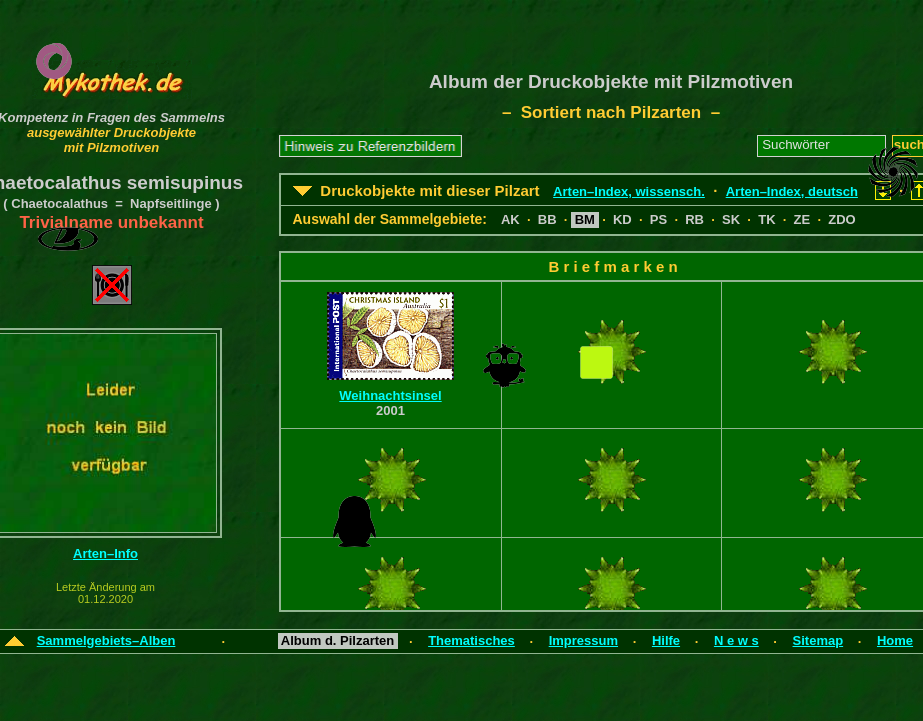 This screenshot has width=923, height=721. What do you see at coordinates (54, 61) in the screenshot?
I see `activeloop brand logo` at bounding box center [54, 61].